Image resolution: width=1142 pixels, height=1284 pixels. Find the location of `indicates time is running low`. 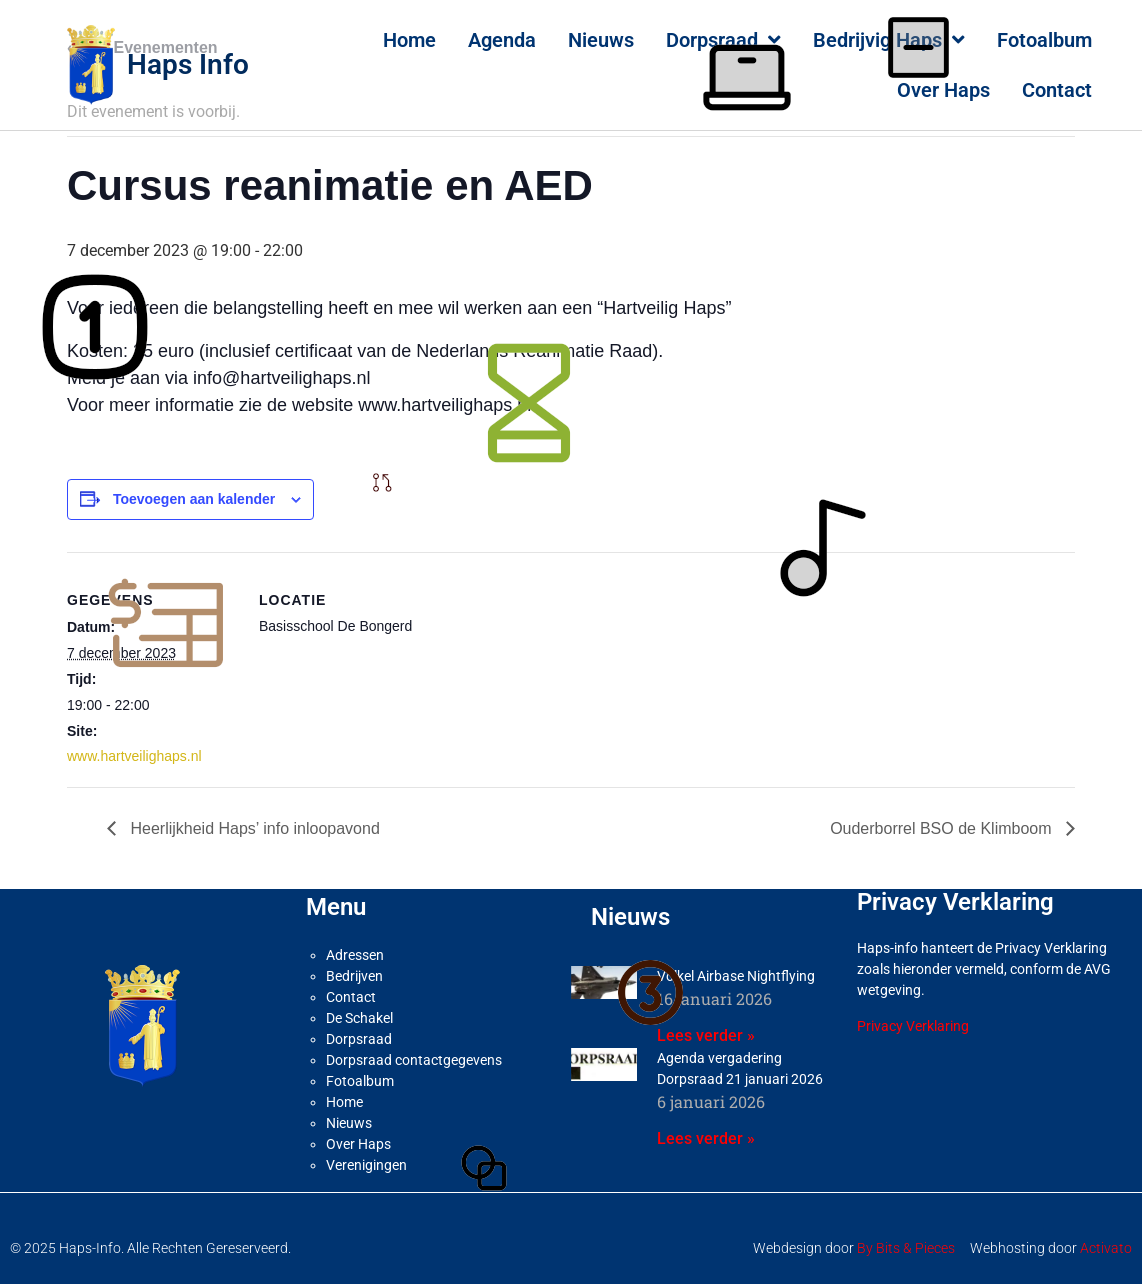

indicates time is running low is located at coordinates (529, 403).